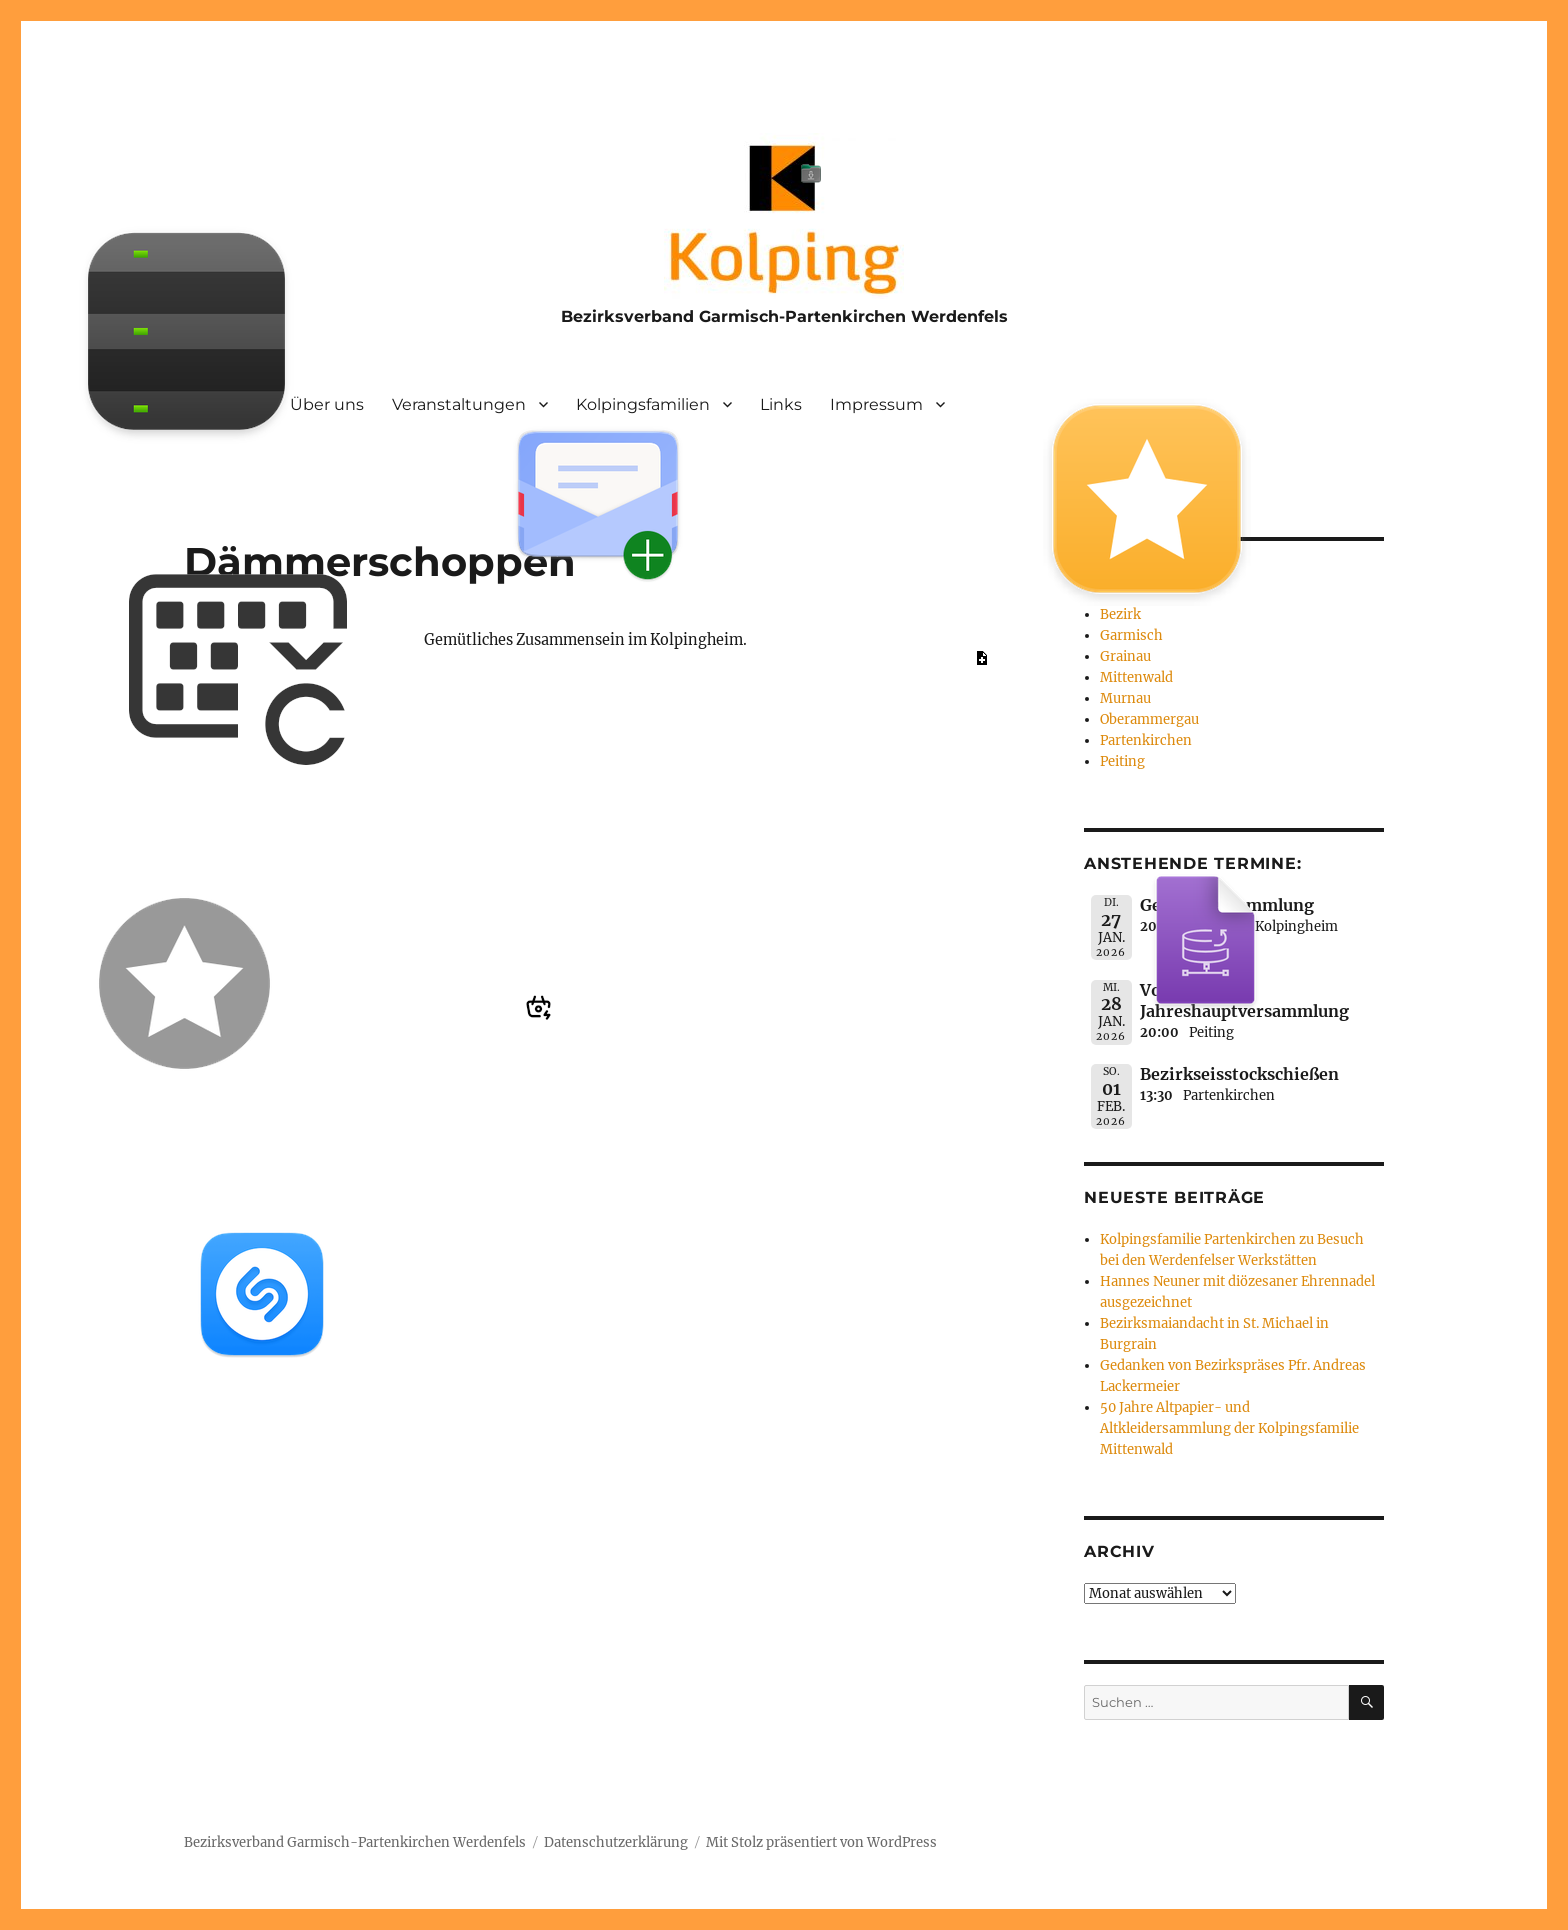 The image size is (1568, 1930). I want to click on view featured applications, so click(1147, 499).